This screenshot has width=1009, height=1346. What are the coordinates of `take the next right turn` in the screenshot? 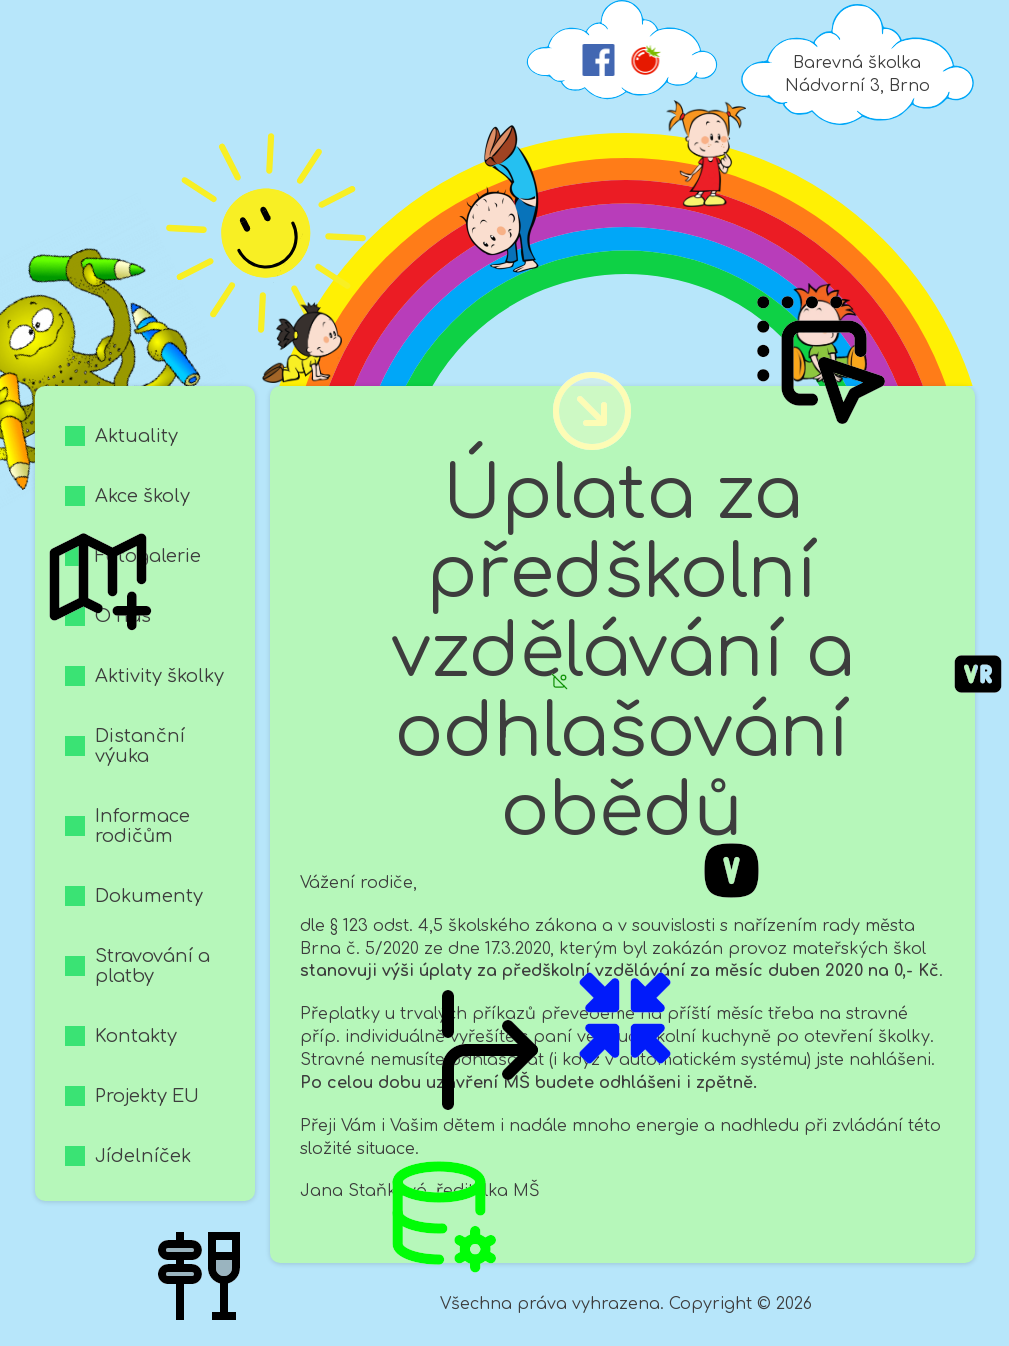 It's located at (484, 1050).